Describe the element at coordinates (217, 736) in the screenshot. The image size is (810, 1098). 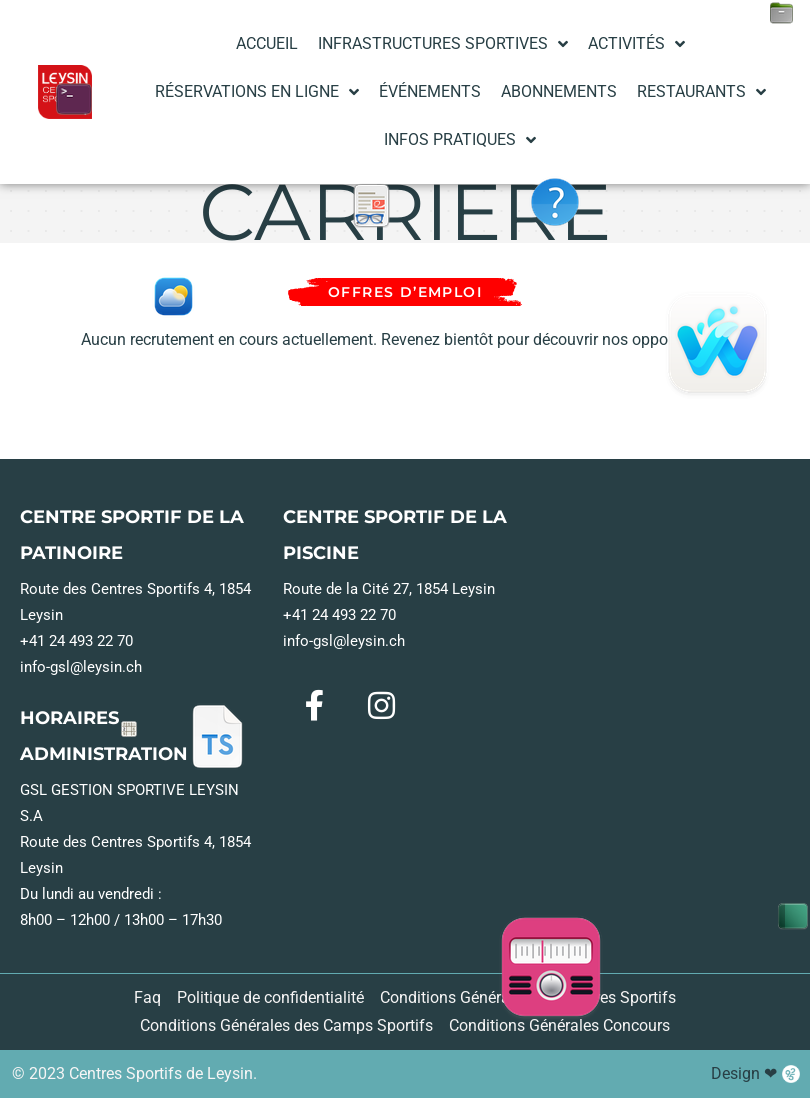
I see `typescript source code file` at that location.